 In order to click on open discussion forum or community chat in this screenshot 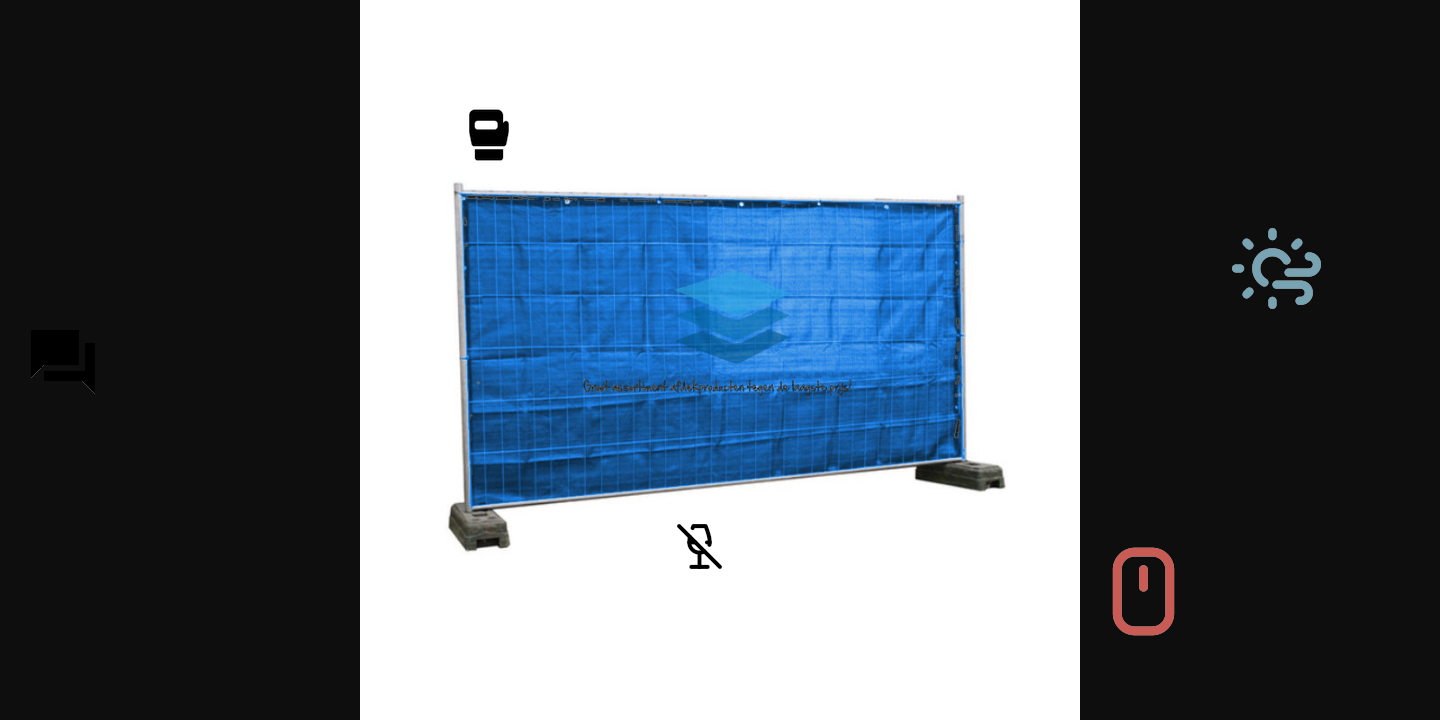, I will do `click(63, 362)`.